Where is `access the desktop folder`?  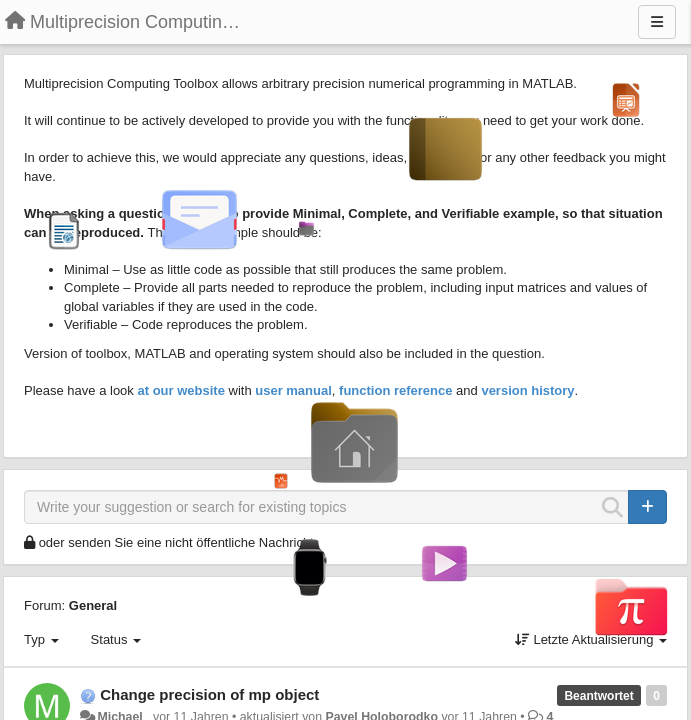
access the desktop folder is located at coordinates (445, 146).